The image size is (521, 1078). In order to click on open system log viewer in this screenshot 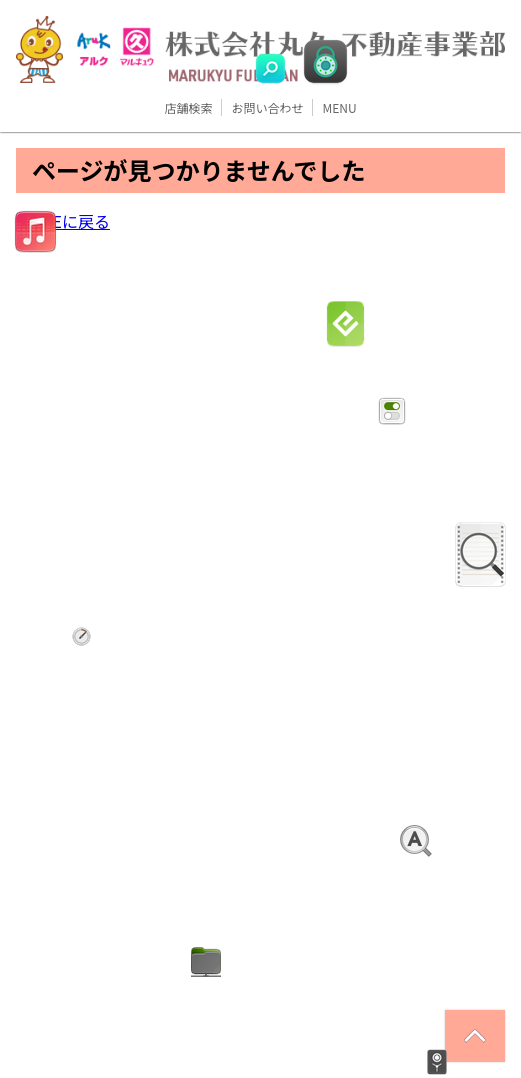, I will do `click(270, 68)`.